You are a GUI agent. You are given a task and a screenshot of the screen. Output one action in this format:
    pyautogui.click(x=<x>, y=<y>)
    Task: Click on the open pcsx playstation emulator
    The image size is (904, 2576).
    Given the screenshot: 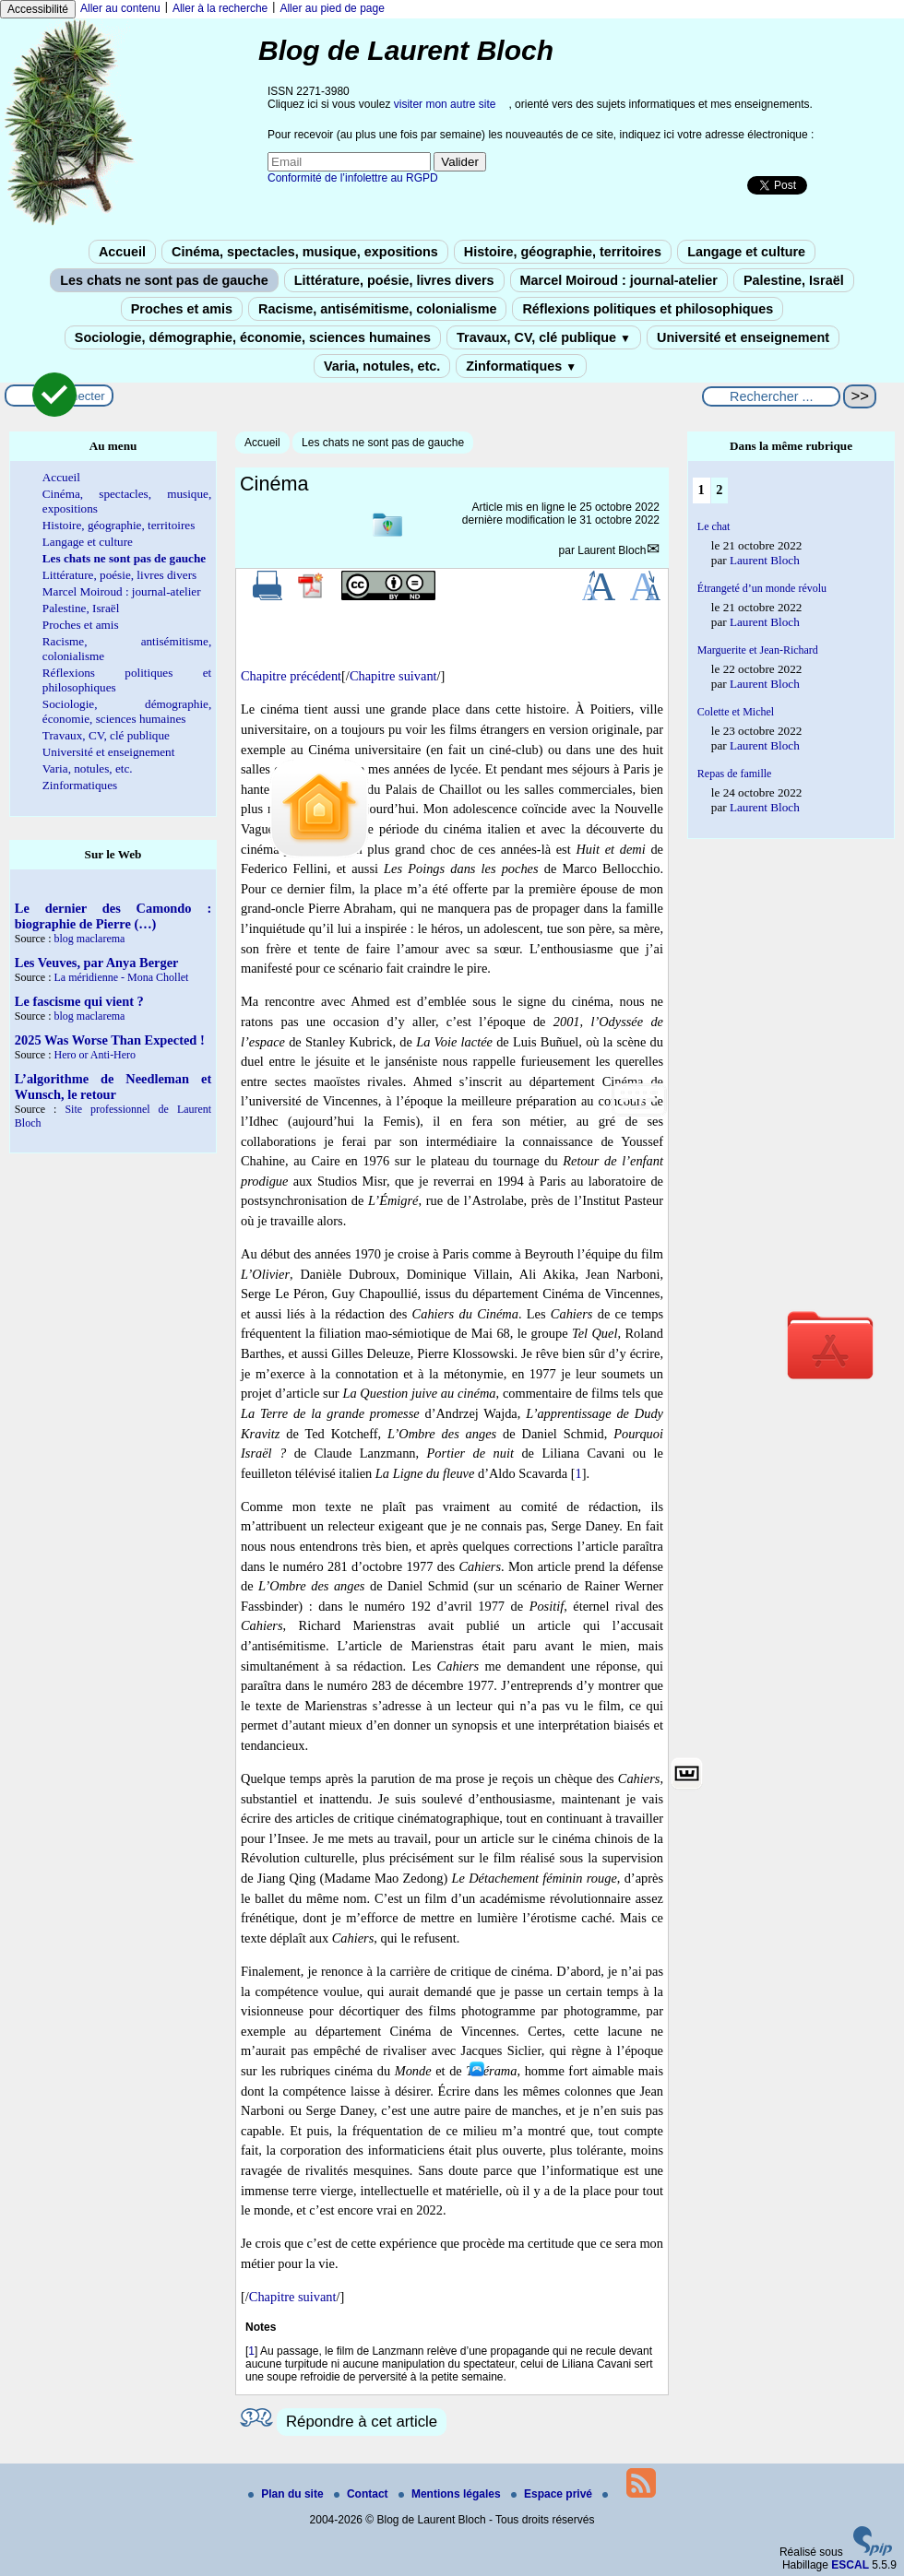 What is the action you would take?
    pyautogui.click(x=477, y=2069)
    